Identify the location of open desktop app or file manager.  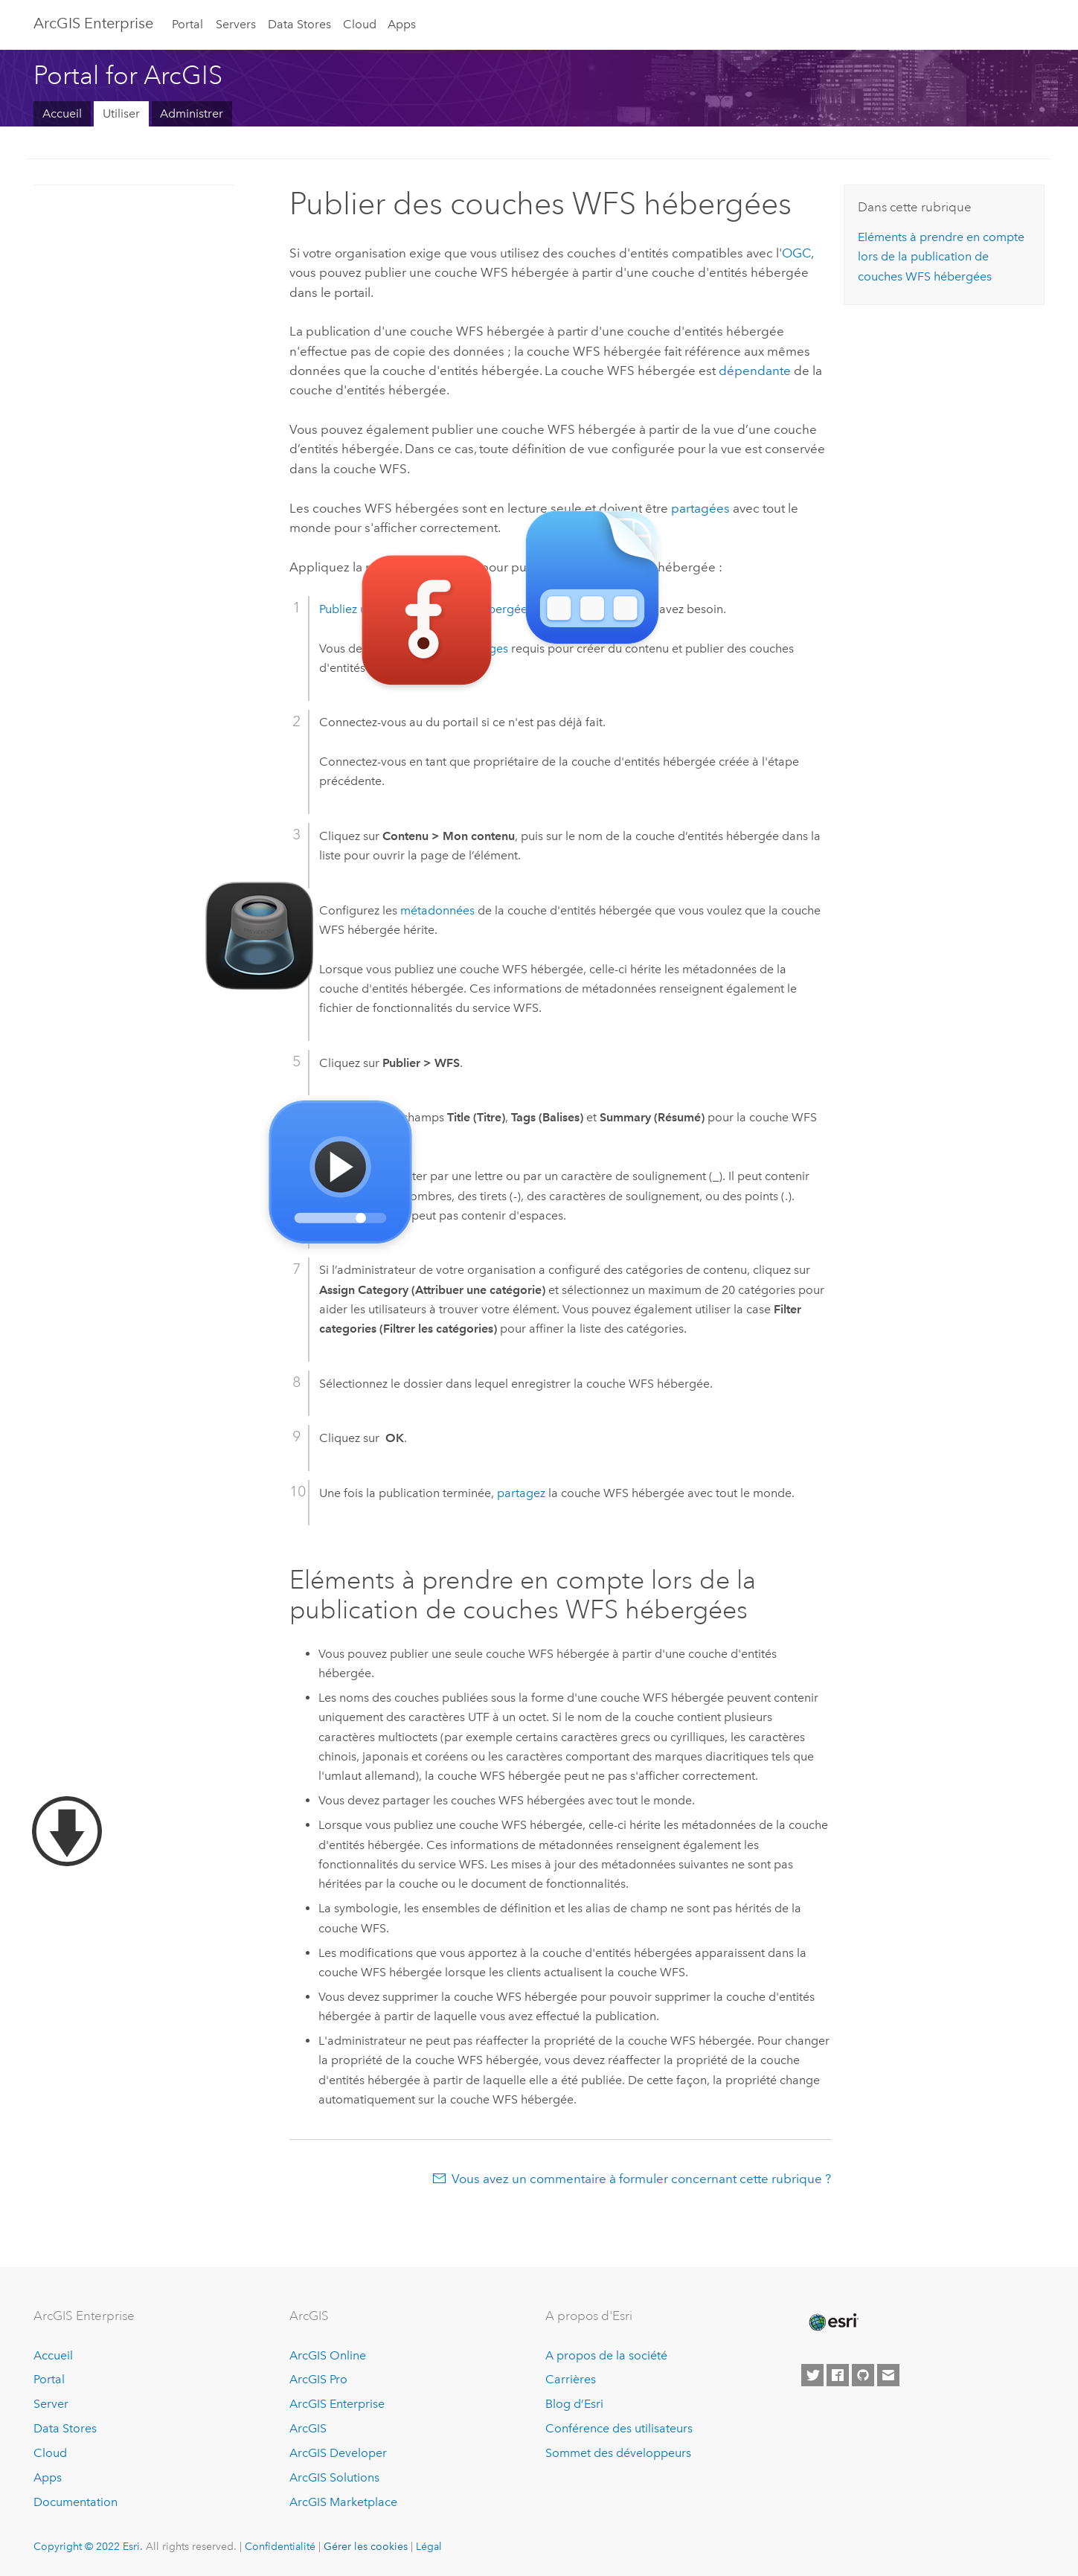
(592, 577).